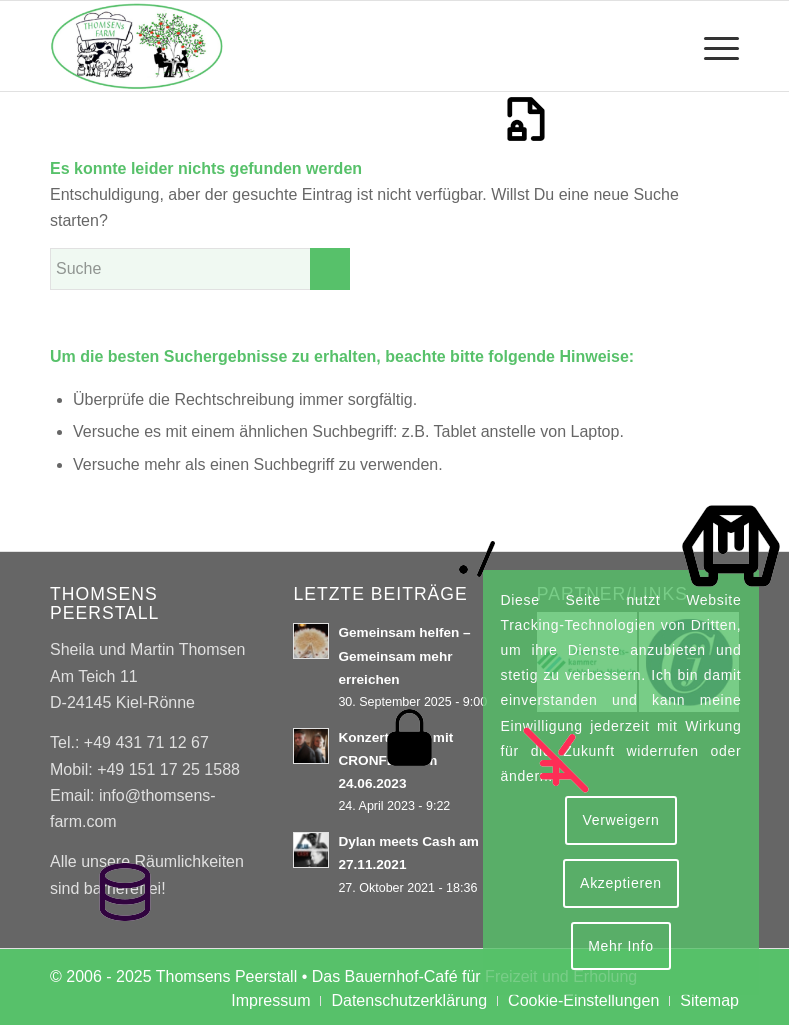 The image size is (789, 1025). What do you see at coordinates (526, 119) in the screenshot?
I see `a locked or protected file` at bounding box center [526, 119].